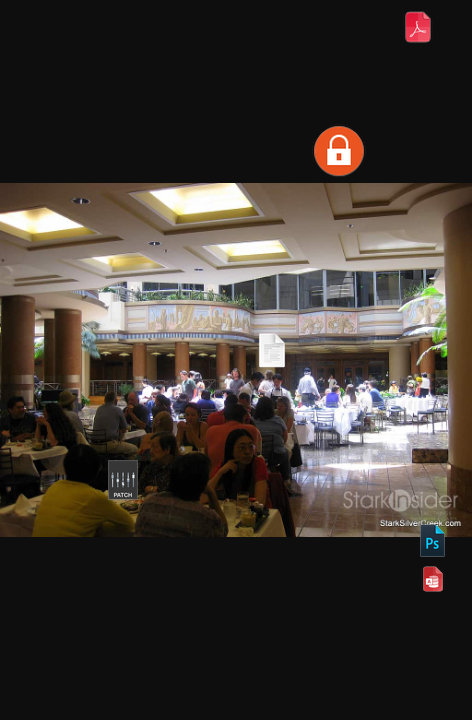 The height and width of the screenshot is (720, 472). Describe the element at coordinates (432, 540) in the screenshot. I see `a photoshop document file` at that location.